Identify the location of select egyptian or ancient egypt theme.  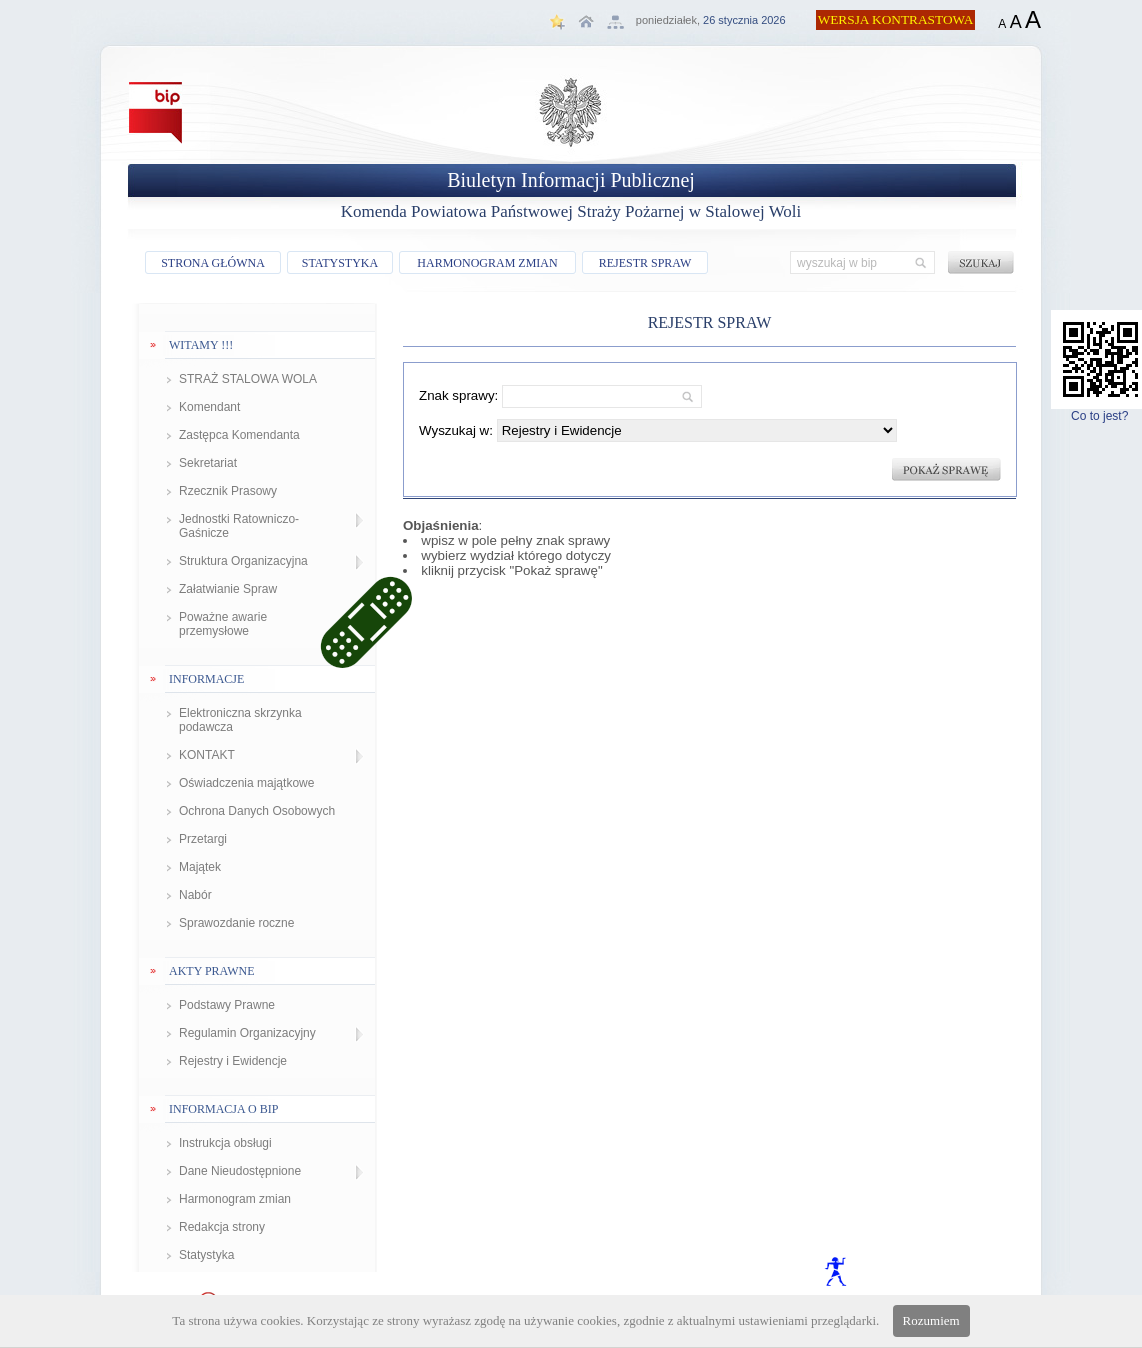
(835, 1271).